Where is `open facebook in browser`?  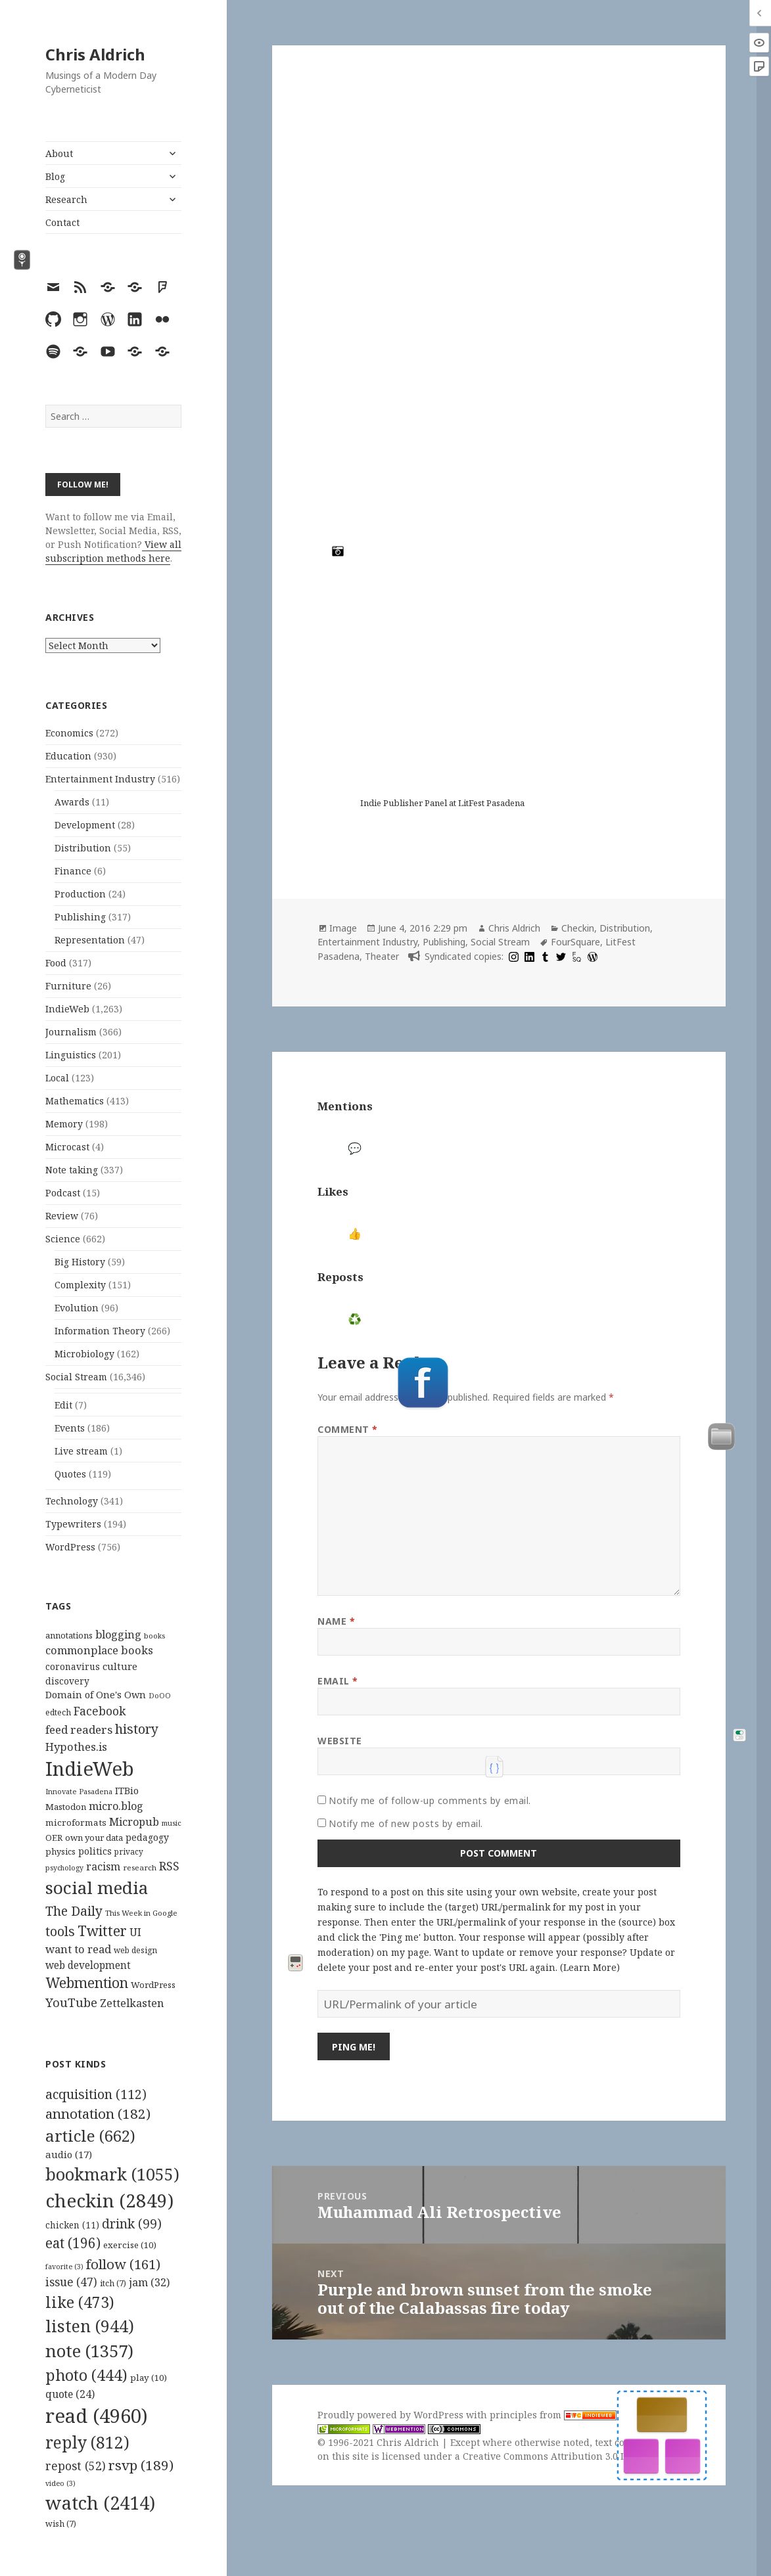 open facebook in browser is located at coordinates (423, 1382).